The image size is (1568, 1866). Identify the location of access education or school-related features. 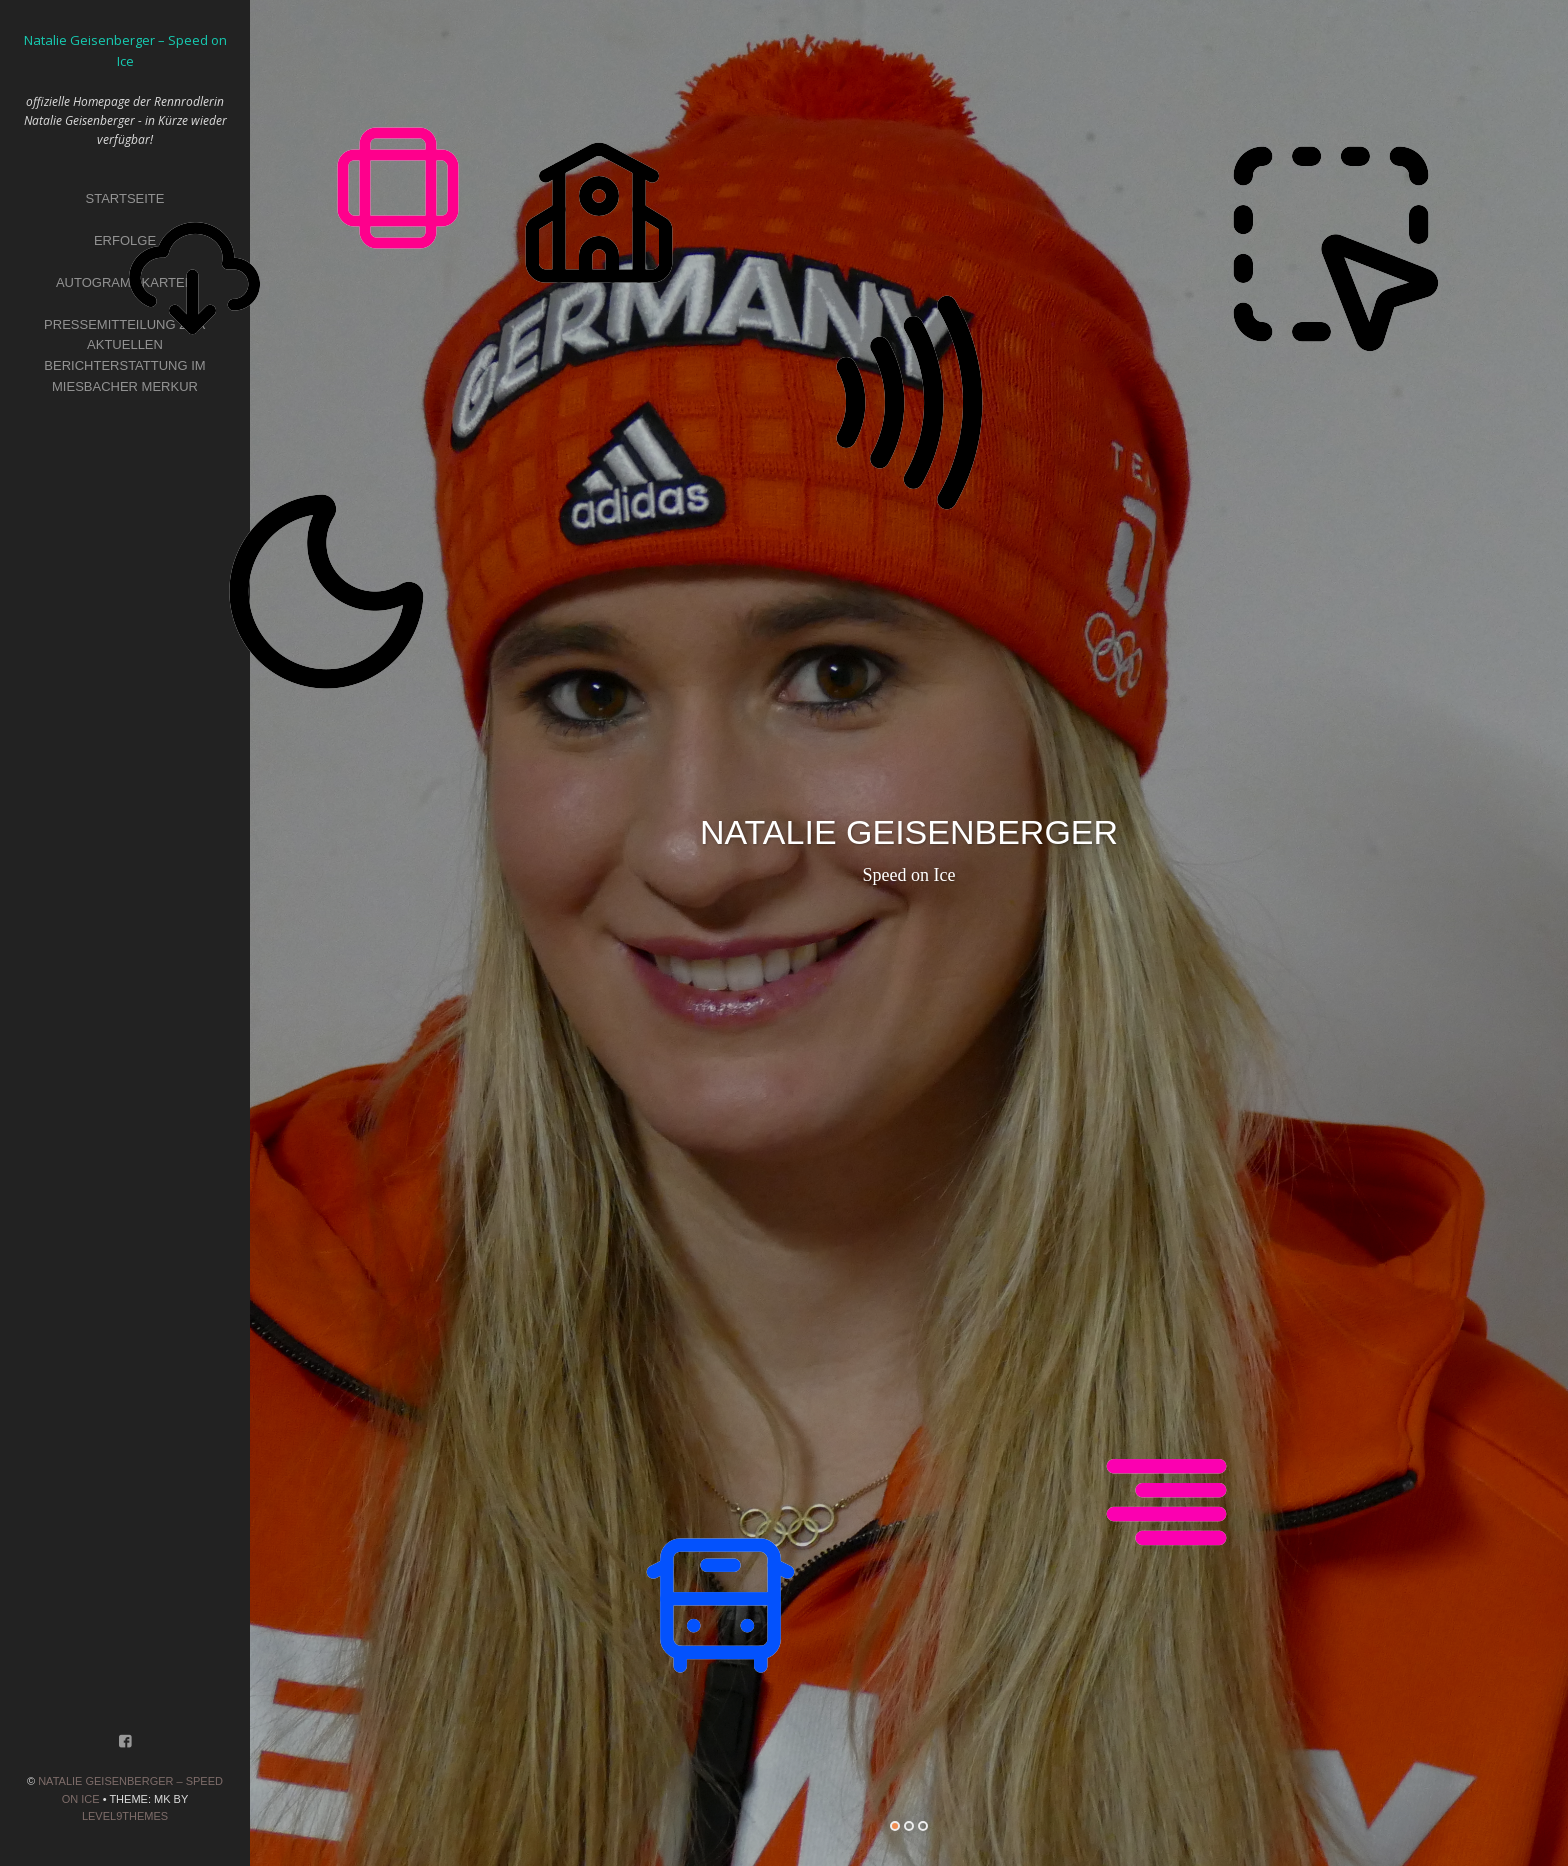
(599, 216).